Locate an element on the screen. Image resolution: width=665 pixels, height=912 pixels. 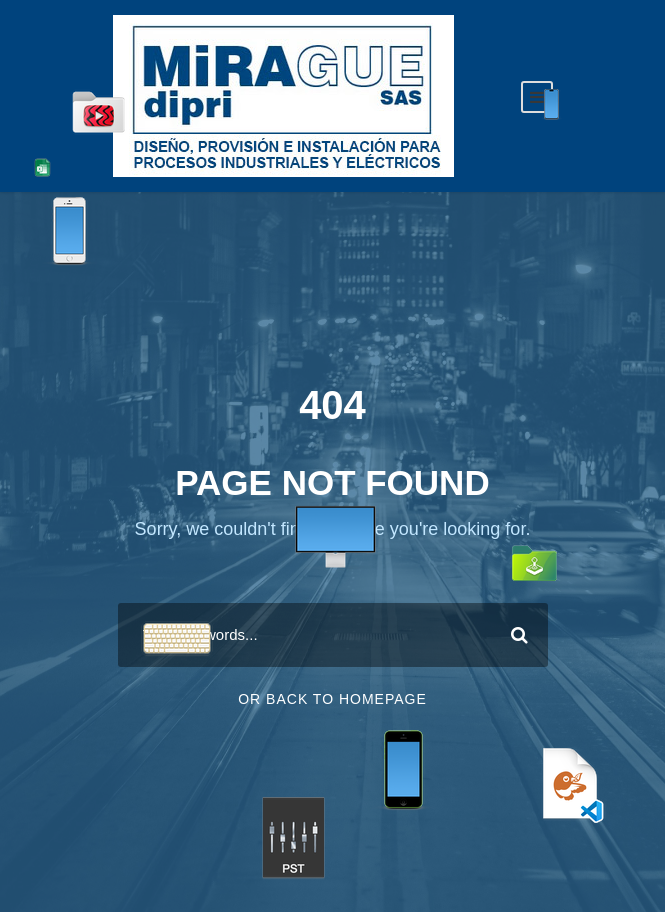
manage connected iPhone 5c device is located at coordinates (403, 770).